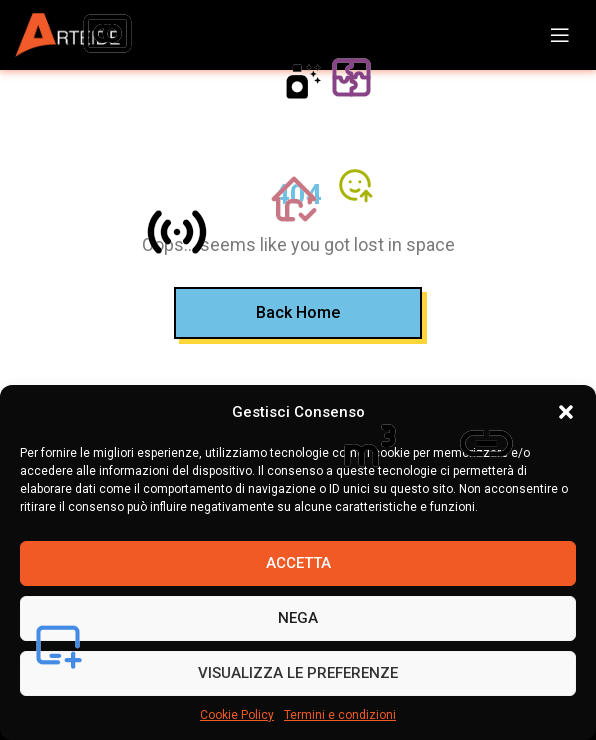 The height and width of the screenshot is (740, 596). I want to click on home address verified or confirmed, so click(294, 199).